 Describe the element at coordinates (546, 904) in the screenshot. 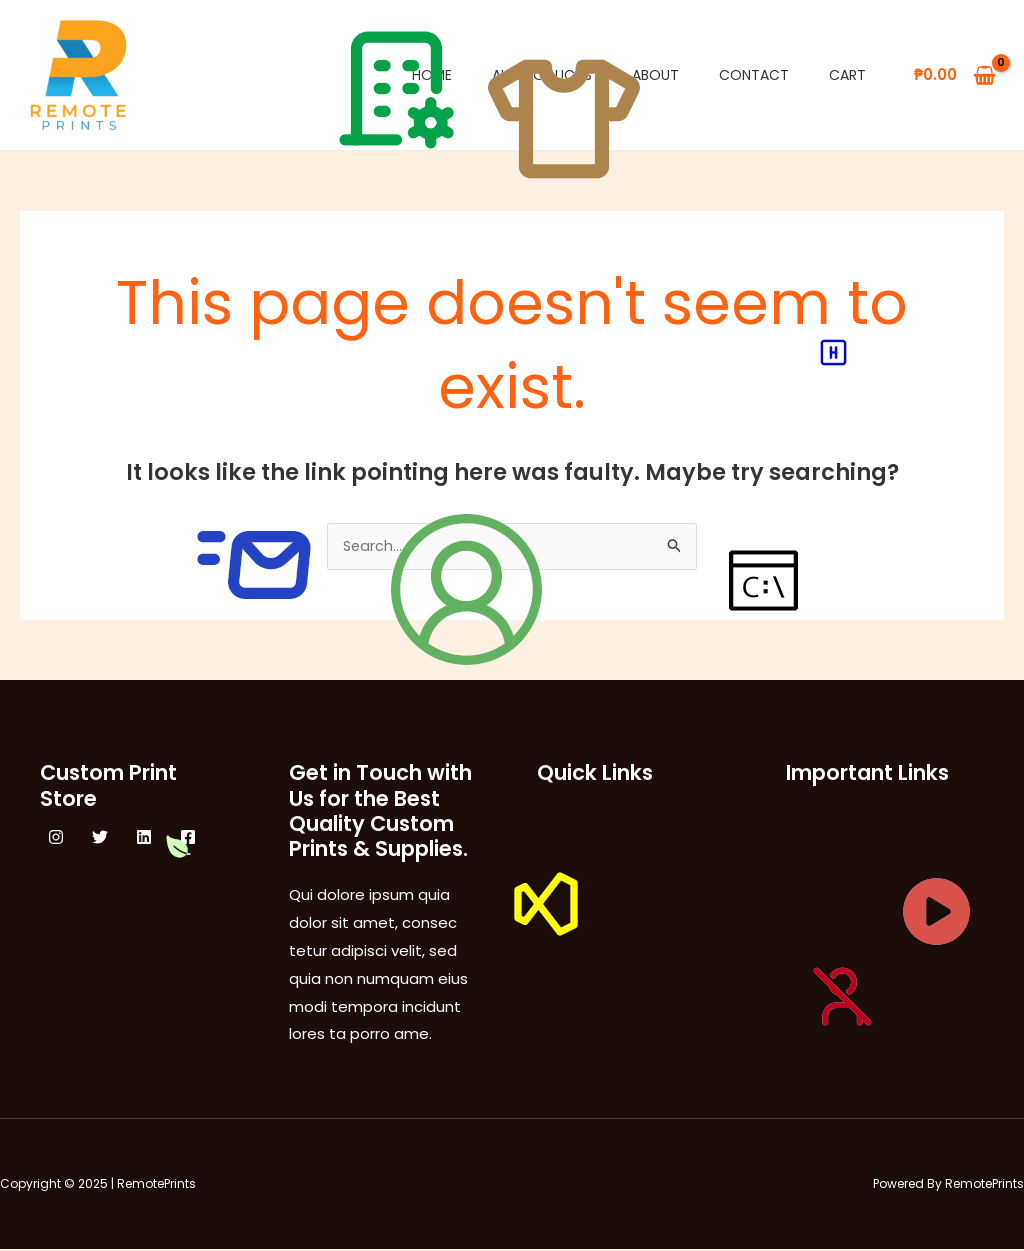

I see `open visual studio application` at that location.